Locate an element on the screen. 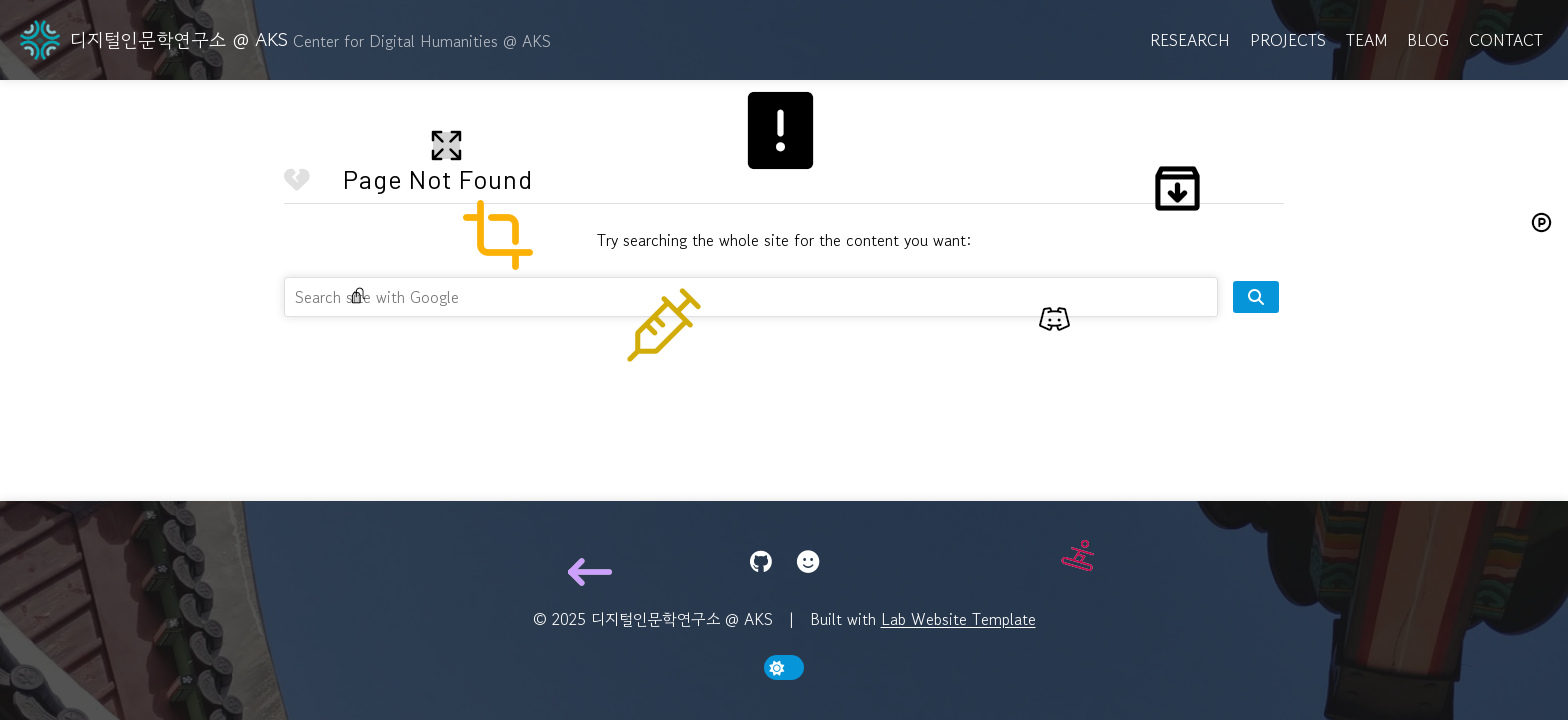 This screenshot has height=720, width=1568. access medical or health-related features is located at coordinates (664, 325).